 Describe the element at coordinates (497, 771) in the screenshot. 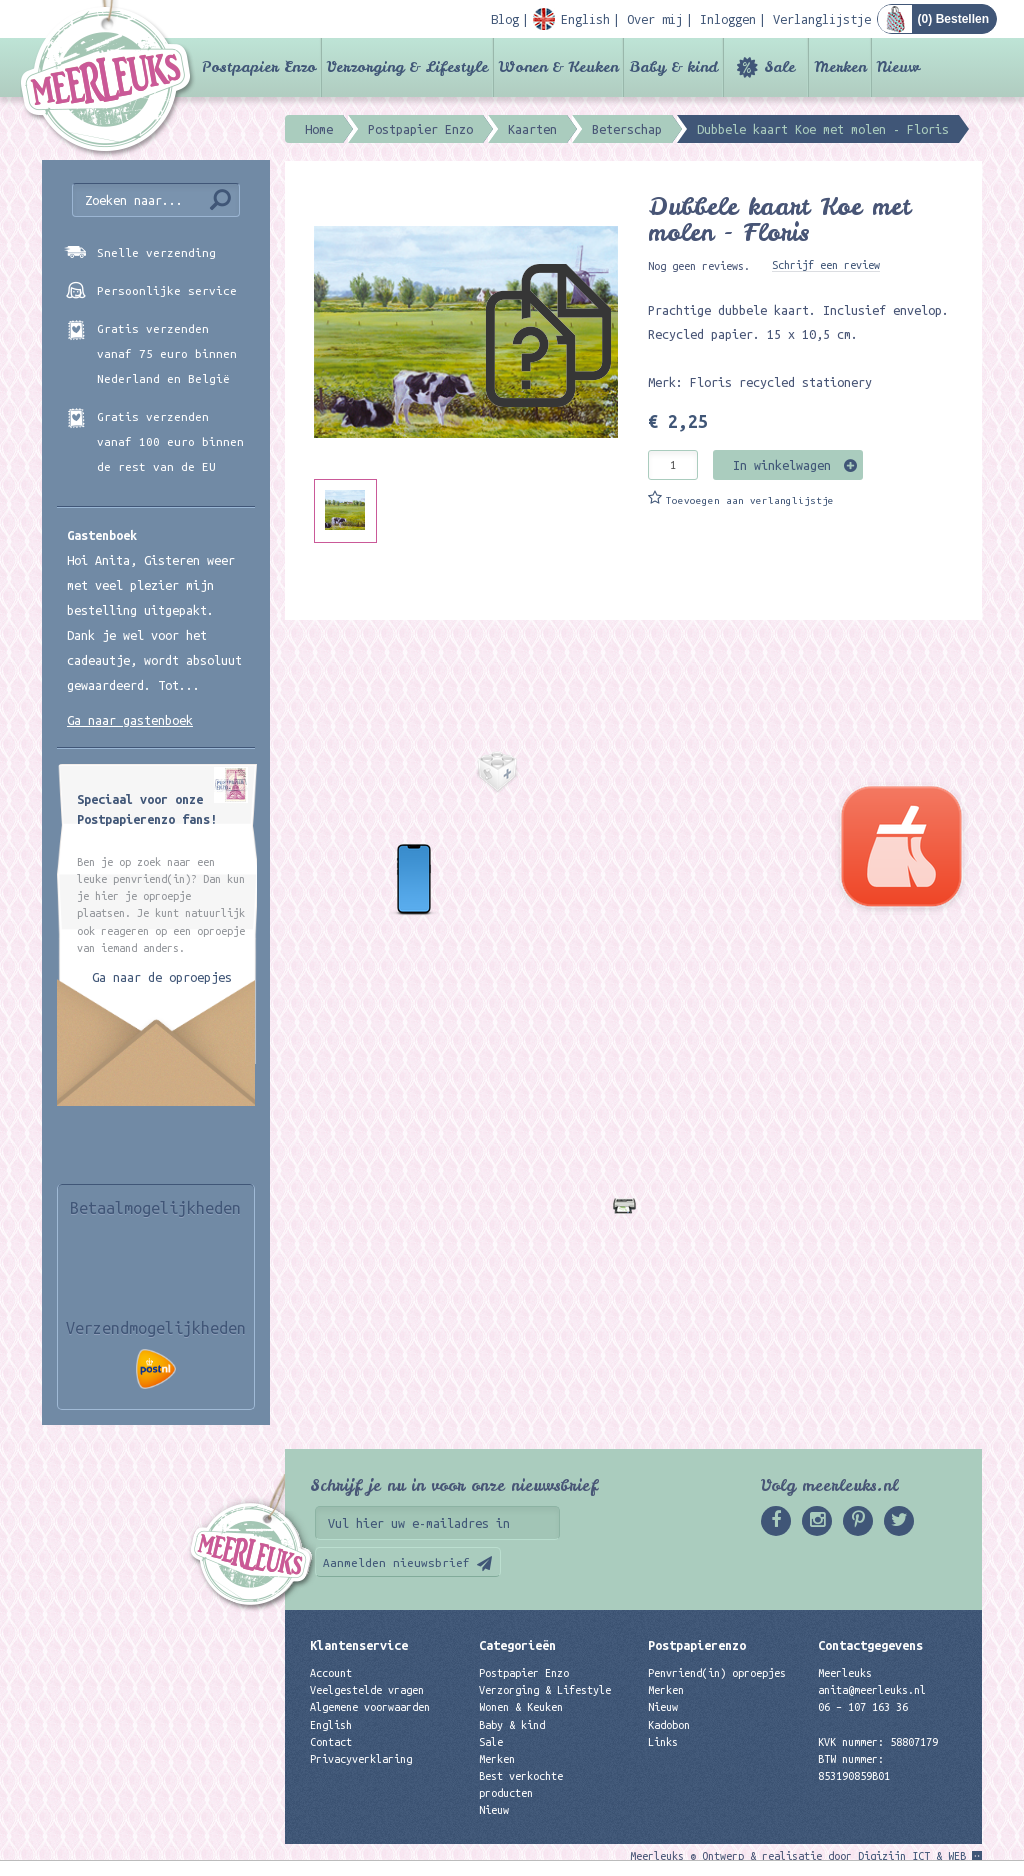

I see `scripting addition or plugin component for script editor` at that location.